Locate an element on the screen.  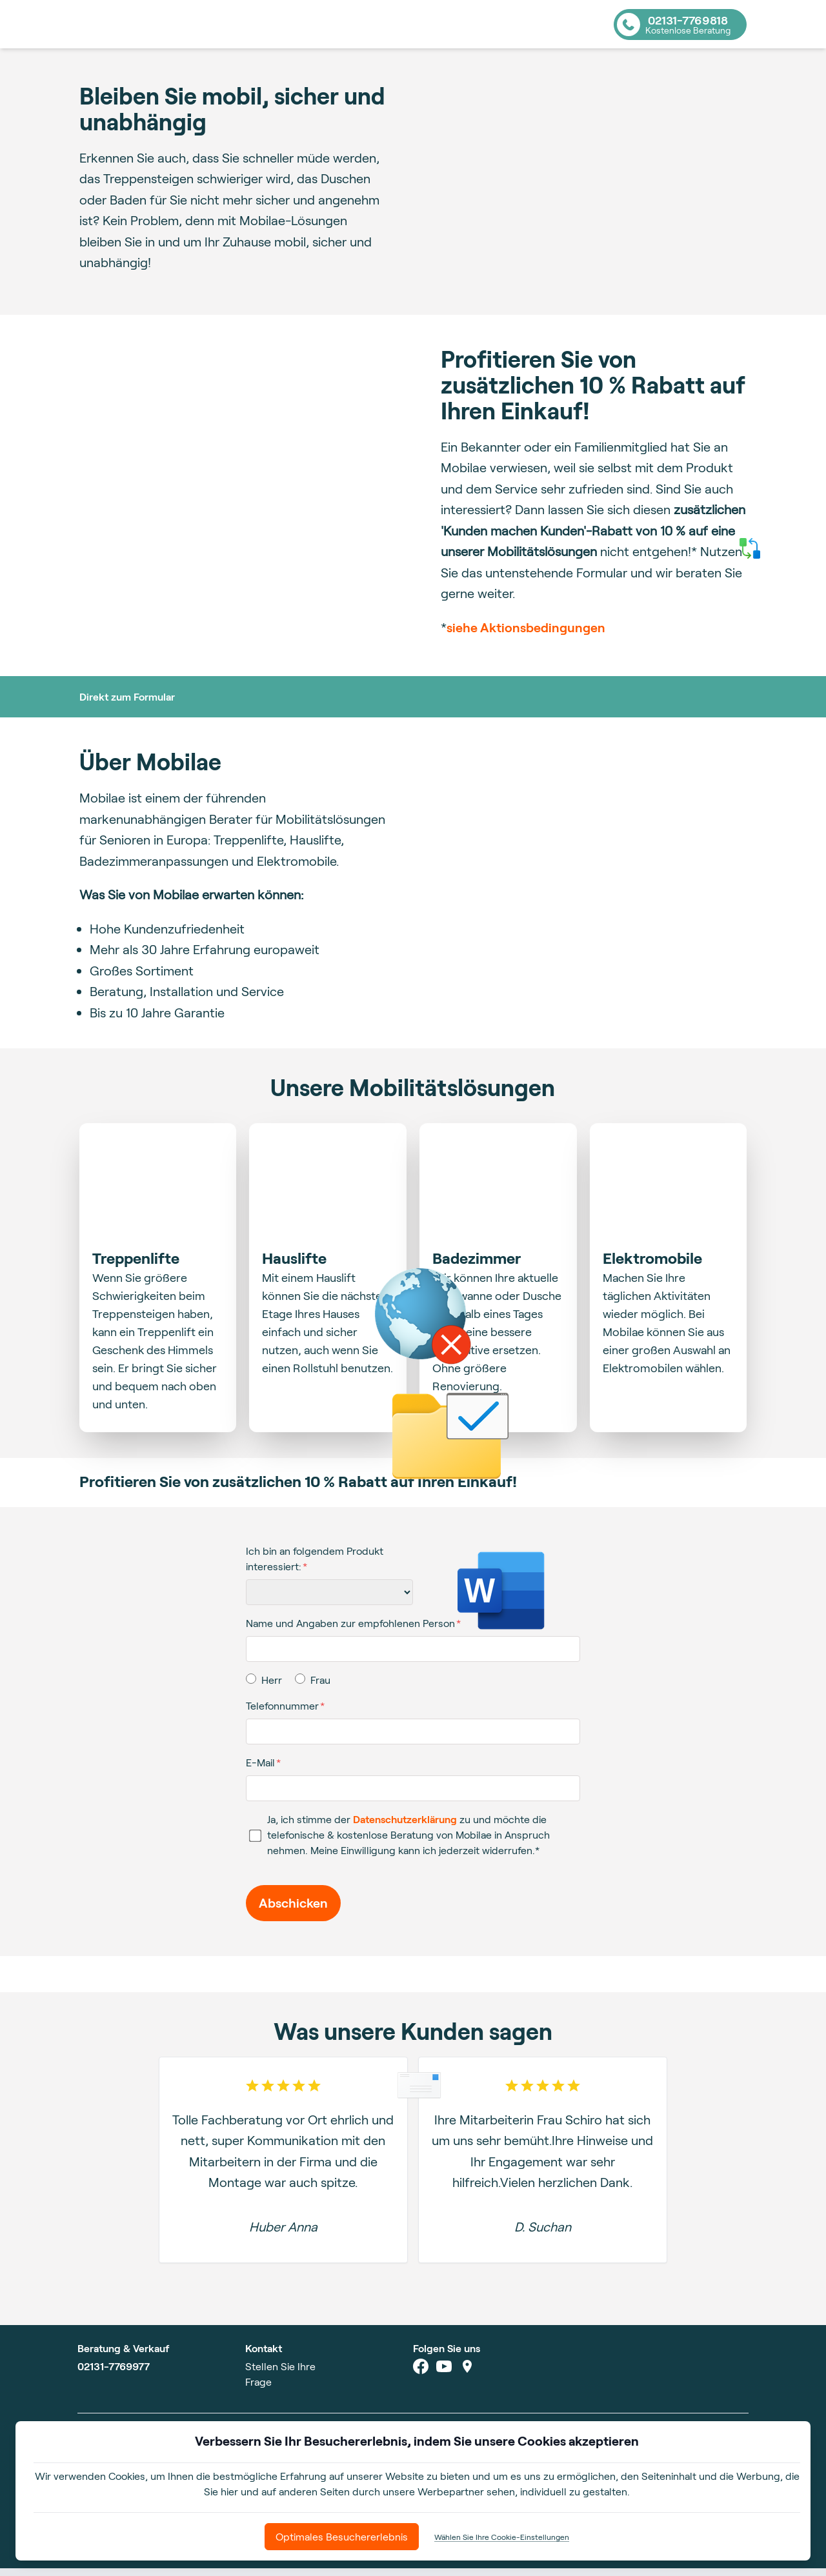
open Microsoft Word application is located at coordinates (501, 1590).